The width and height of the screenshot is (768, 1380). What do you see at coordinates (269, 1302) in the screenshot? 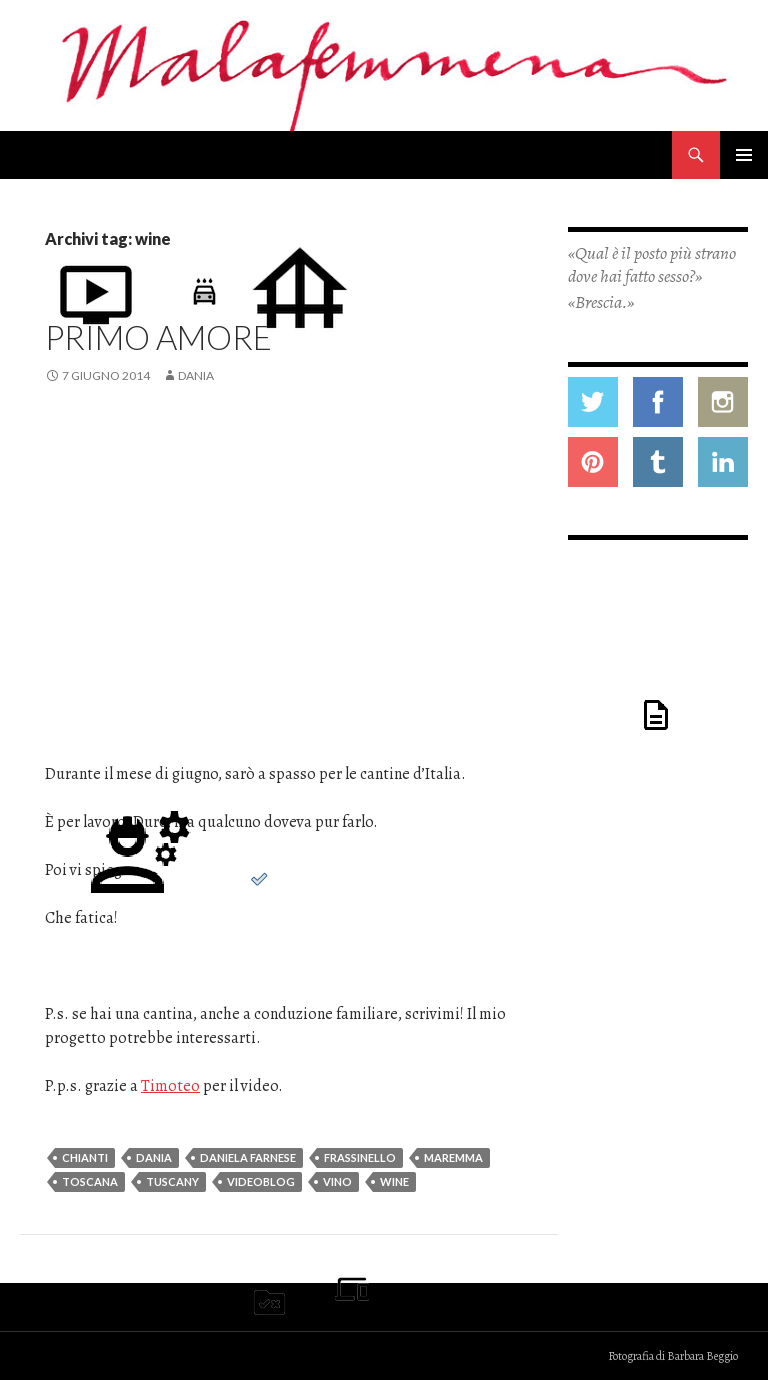
I see `folder containing validated and rejected items` at bounding box center [269, 1302].